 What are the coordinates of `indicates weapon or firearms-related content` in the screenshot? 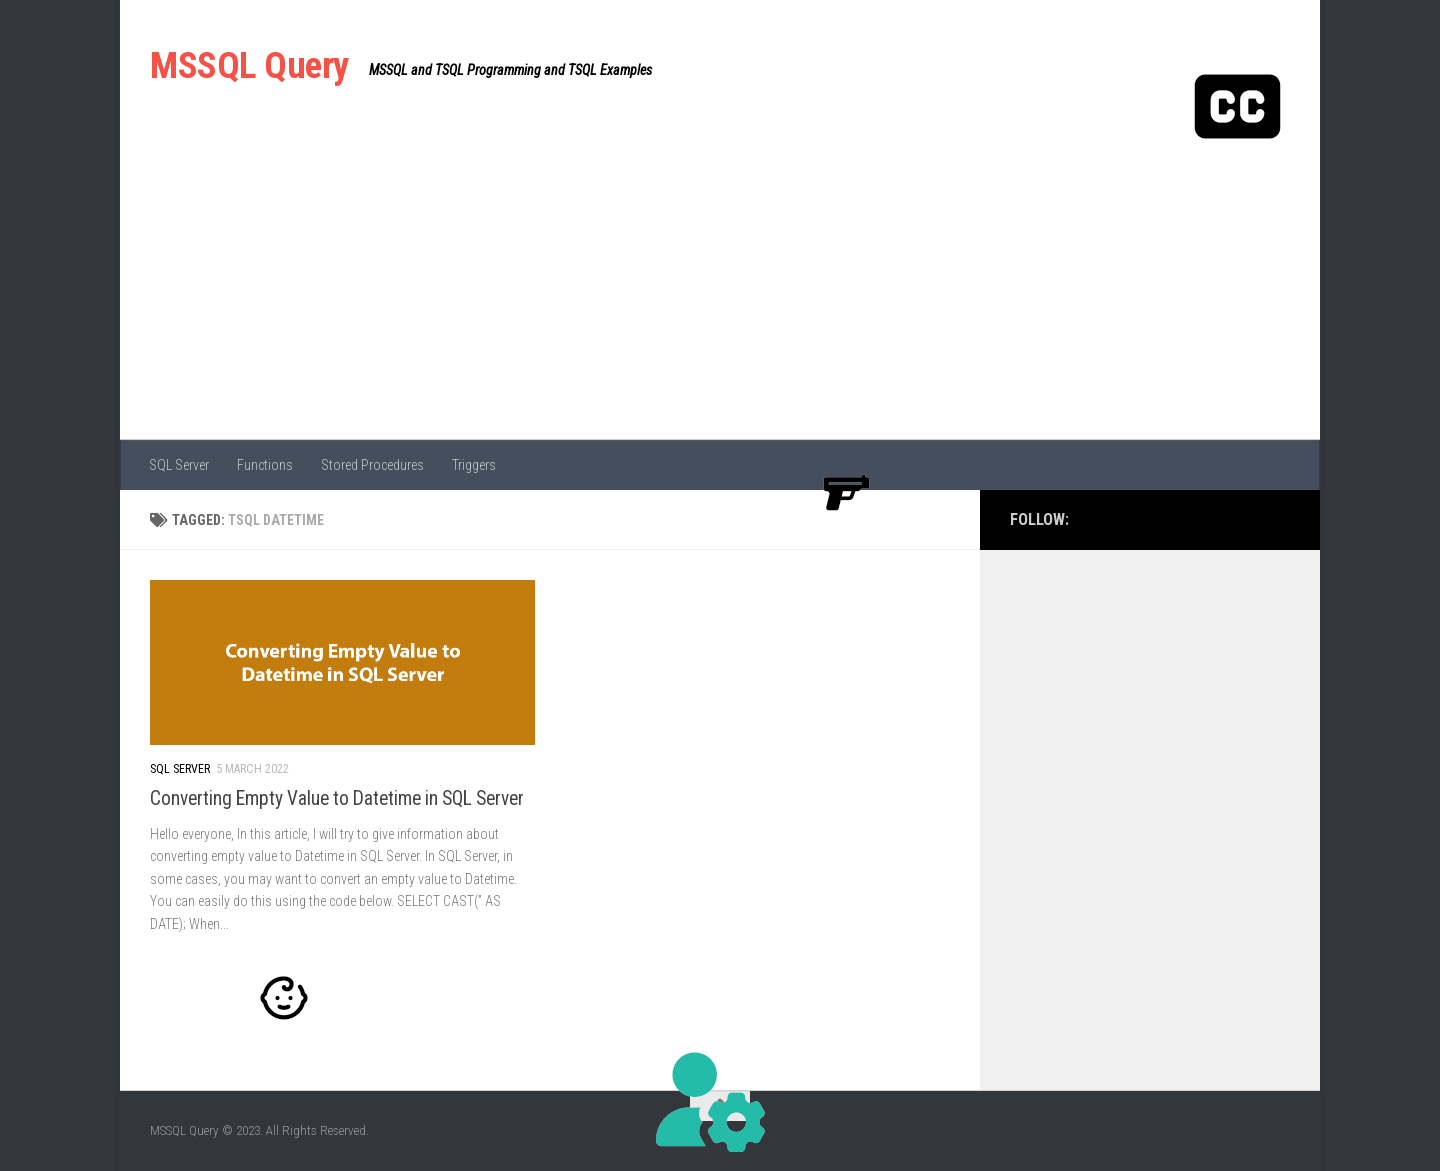 It's located at (846, 492).